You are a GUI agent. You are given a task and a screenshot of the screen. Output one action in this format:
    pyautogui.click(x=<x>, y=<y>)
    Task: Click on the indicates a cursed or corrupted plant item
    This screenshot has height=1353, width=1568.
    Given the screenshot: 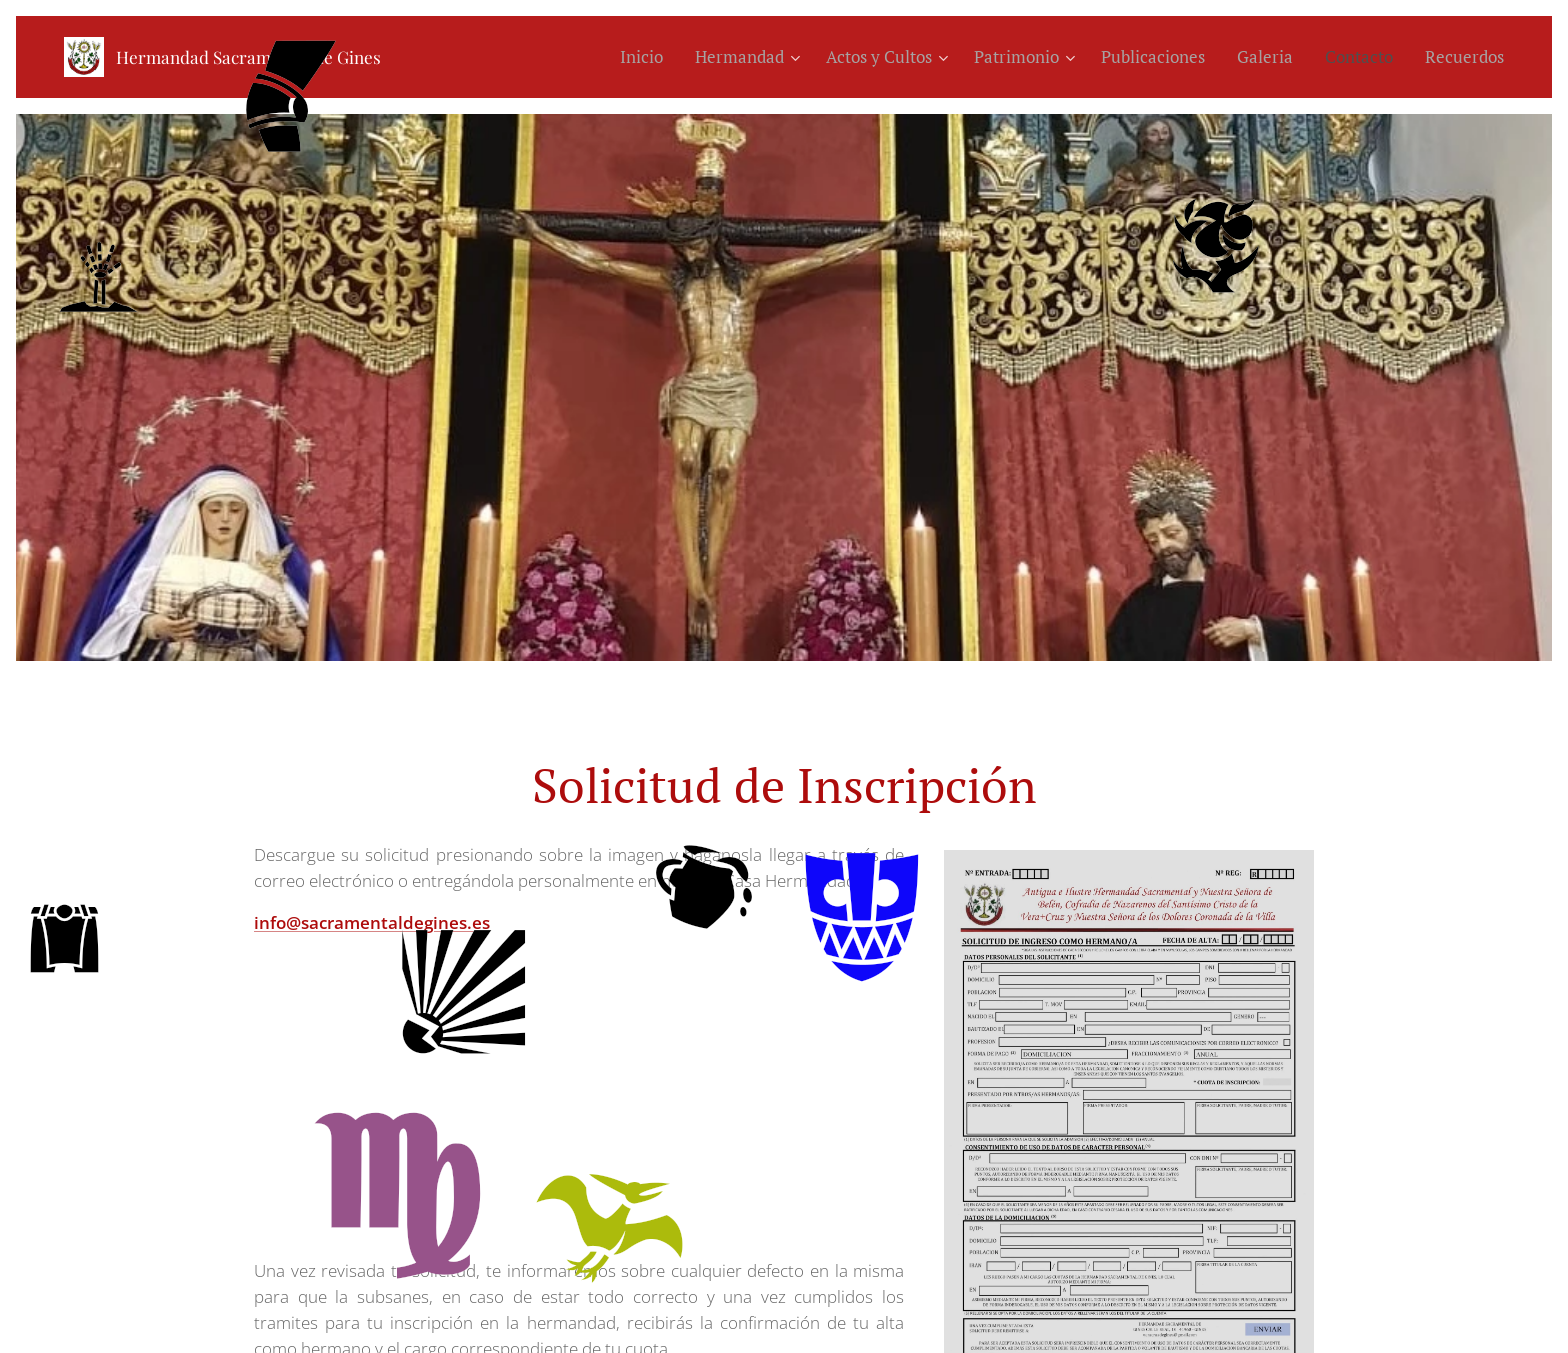 What is the action you would take?
    pyautogui.click(x=1218, y=245)
    